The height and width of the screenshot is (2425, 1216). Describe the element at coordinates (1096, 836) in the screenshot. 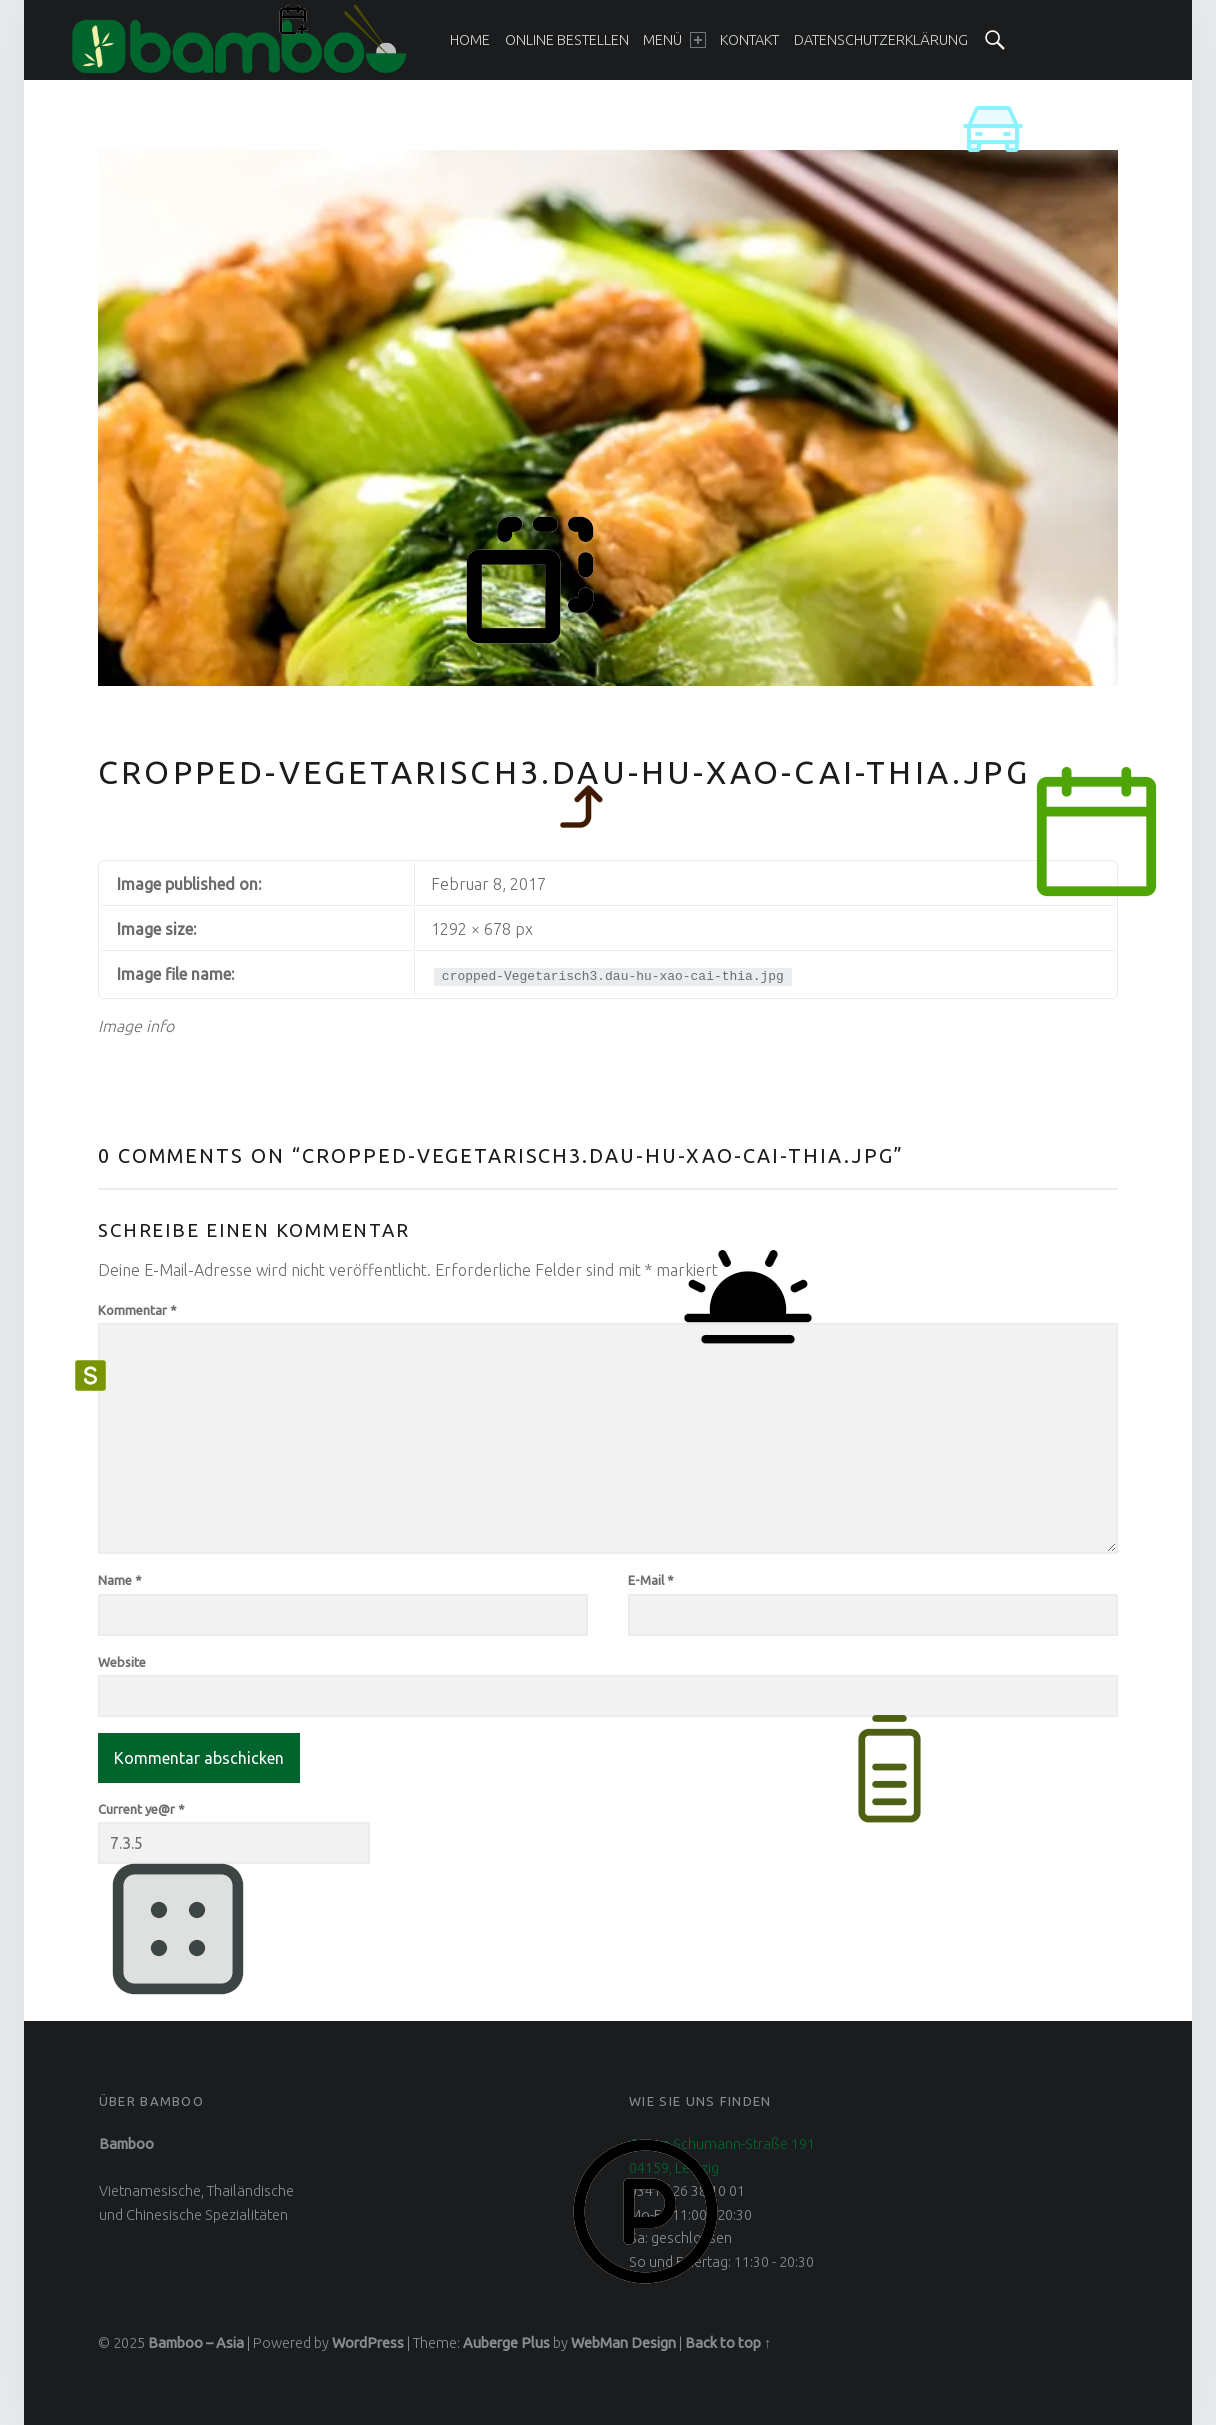

I see `view or open calendar` at that location.